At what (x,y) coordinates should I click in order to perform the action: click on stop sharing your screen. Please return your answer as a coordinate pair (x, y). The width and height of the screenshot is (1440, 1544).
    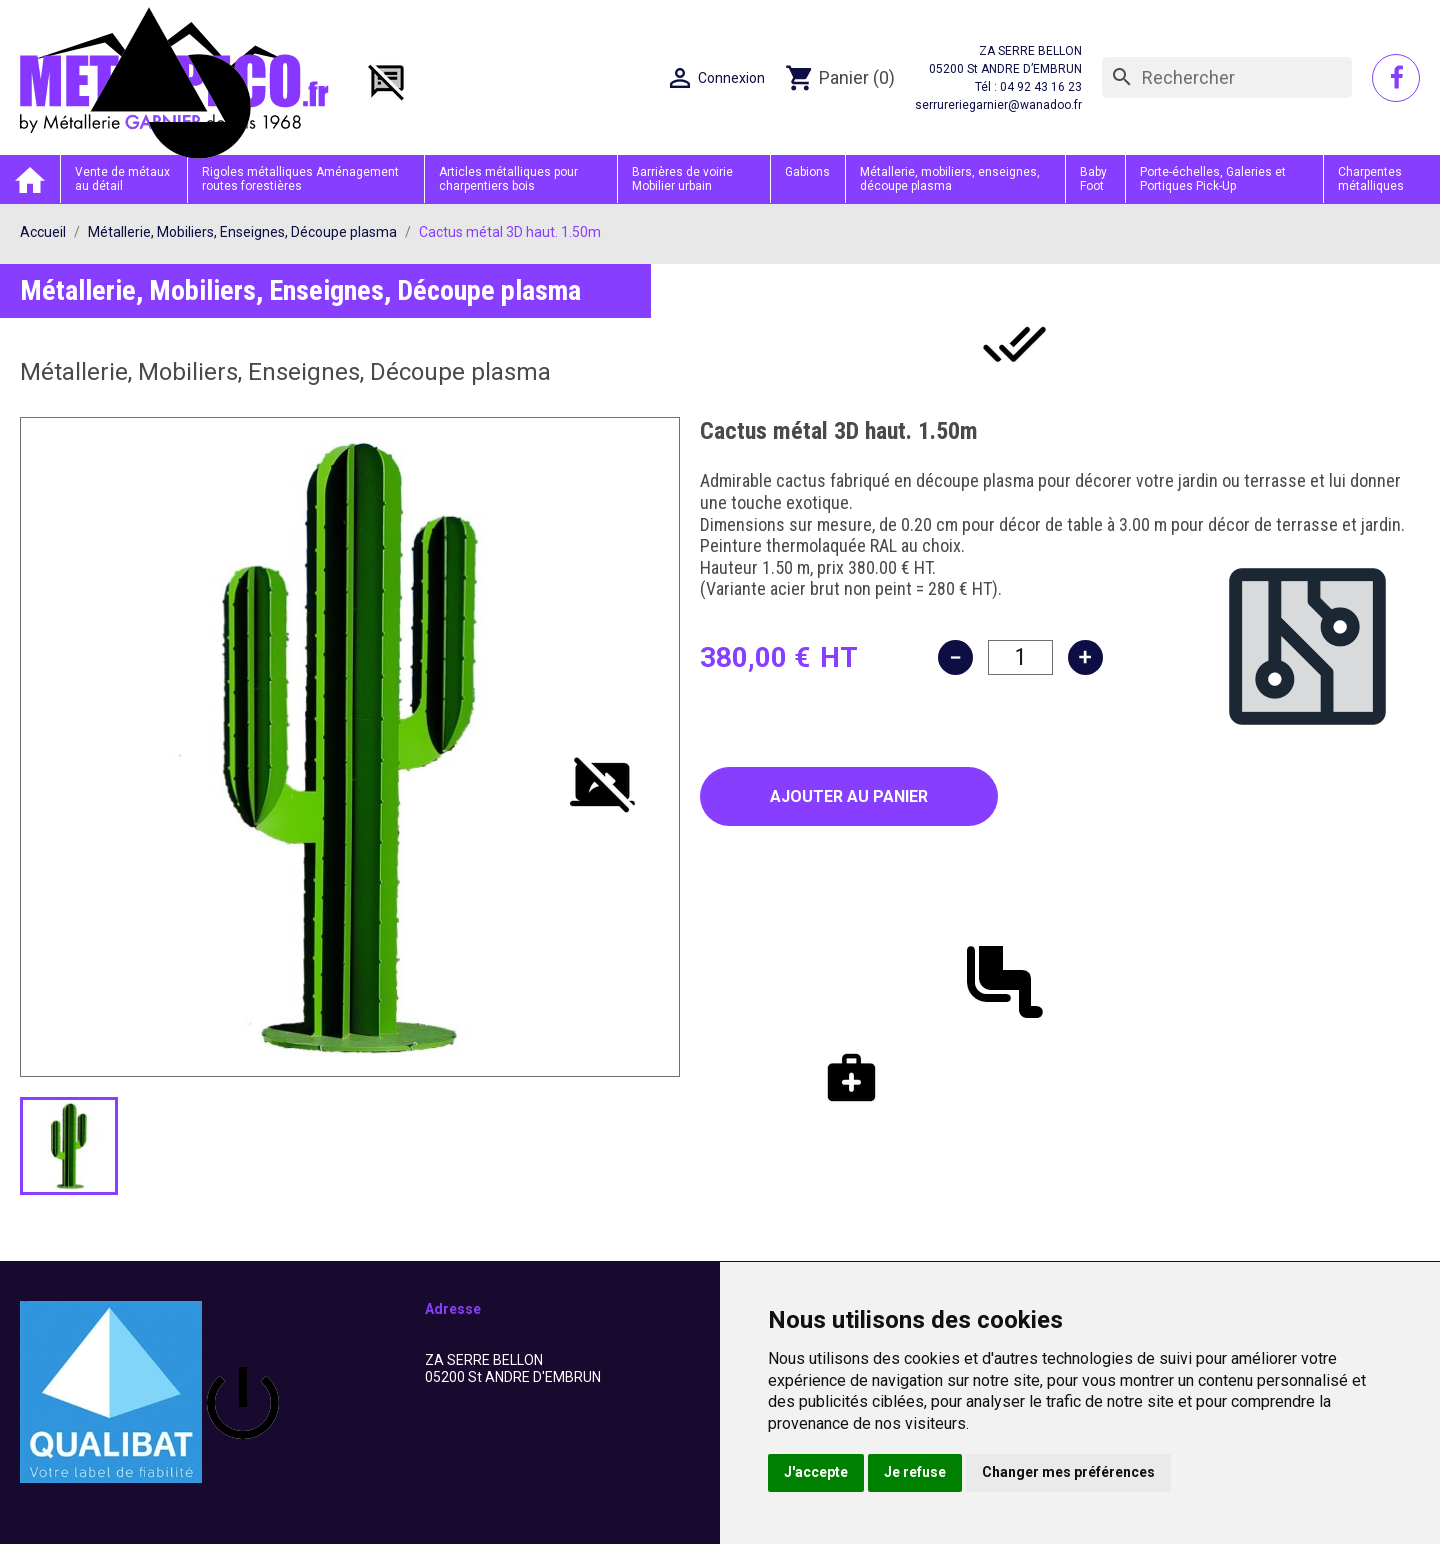
    Looking at the image, I should click on (602, 784).